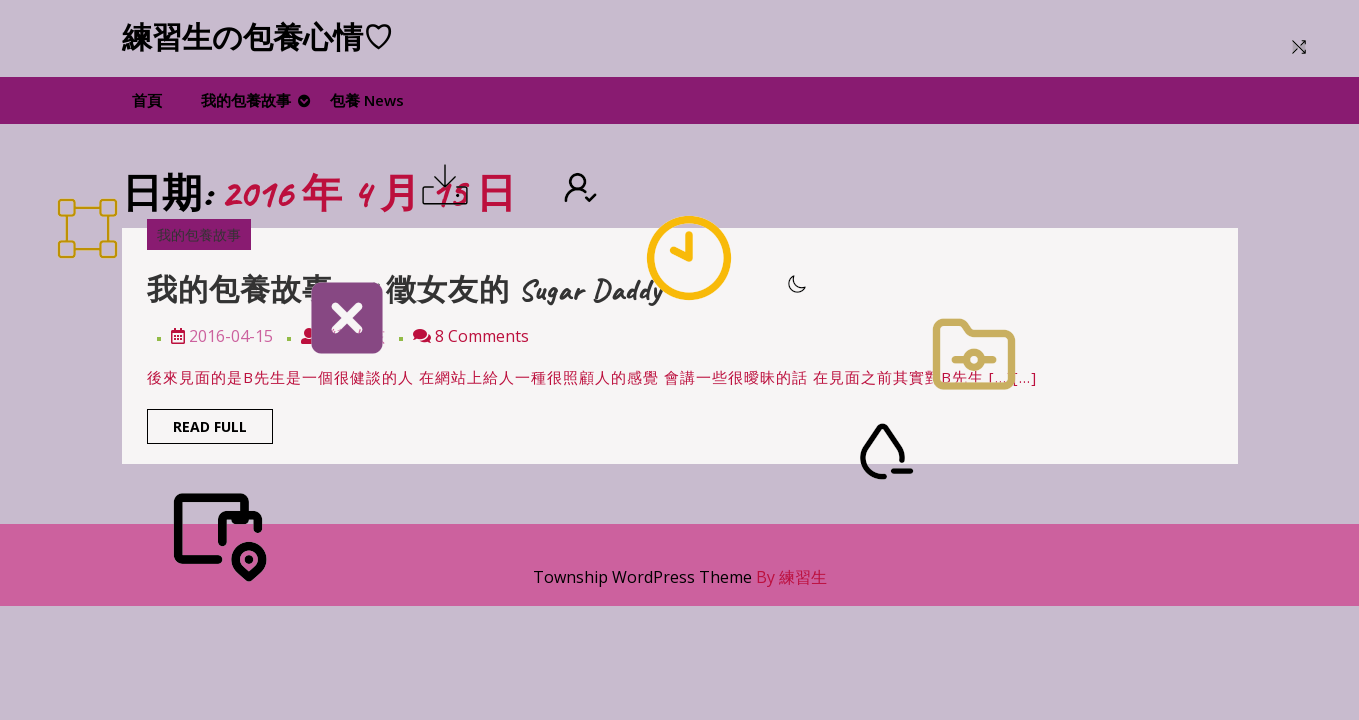  I want to click on enable dark mode, so click(797, 284).